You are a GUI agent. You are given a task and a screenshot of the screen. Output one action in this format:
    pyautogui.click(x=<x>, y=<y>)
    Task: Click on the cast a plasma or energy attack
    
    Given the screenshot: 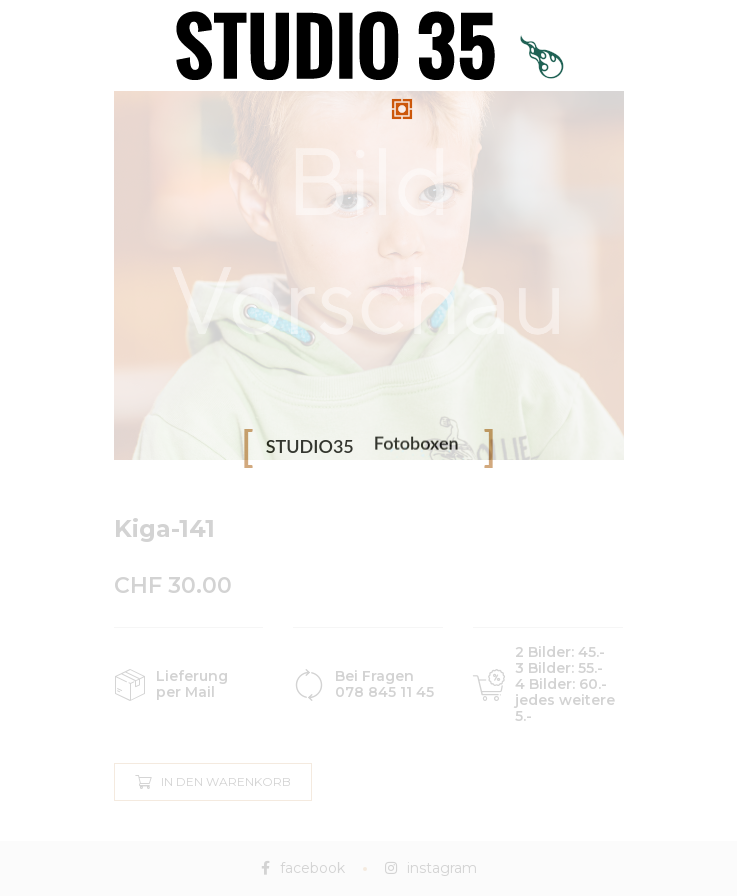 What is the action you would take?
    pyautogui.click(x=542, y=57)
    